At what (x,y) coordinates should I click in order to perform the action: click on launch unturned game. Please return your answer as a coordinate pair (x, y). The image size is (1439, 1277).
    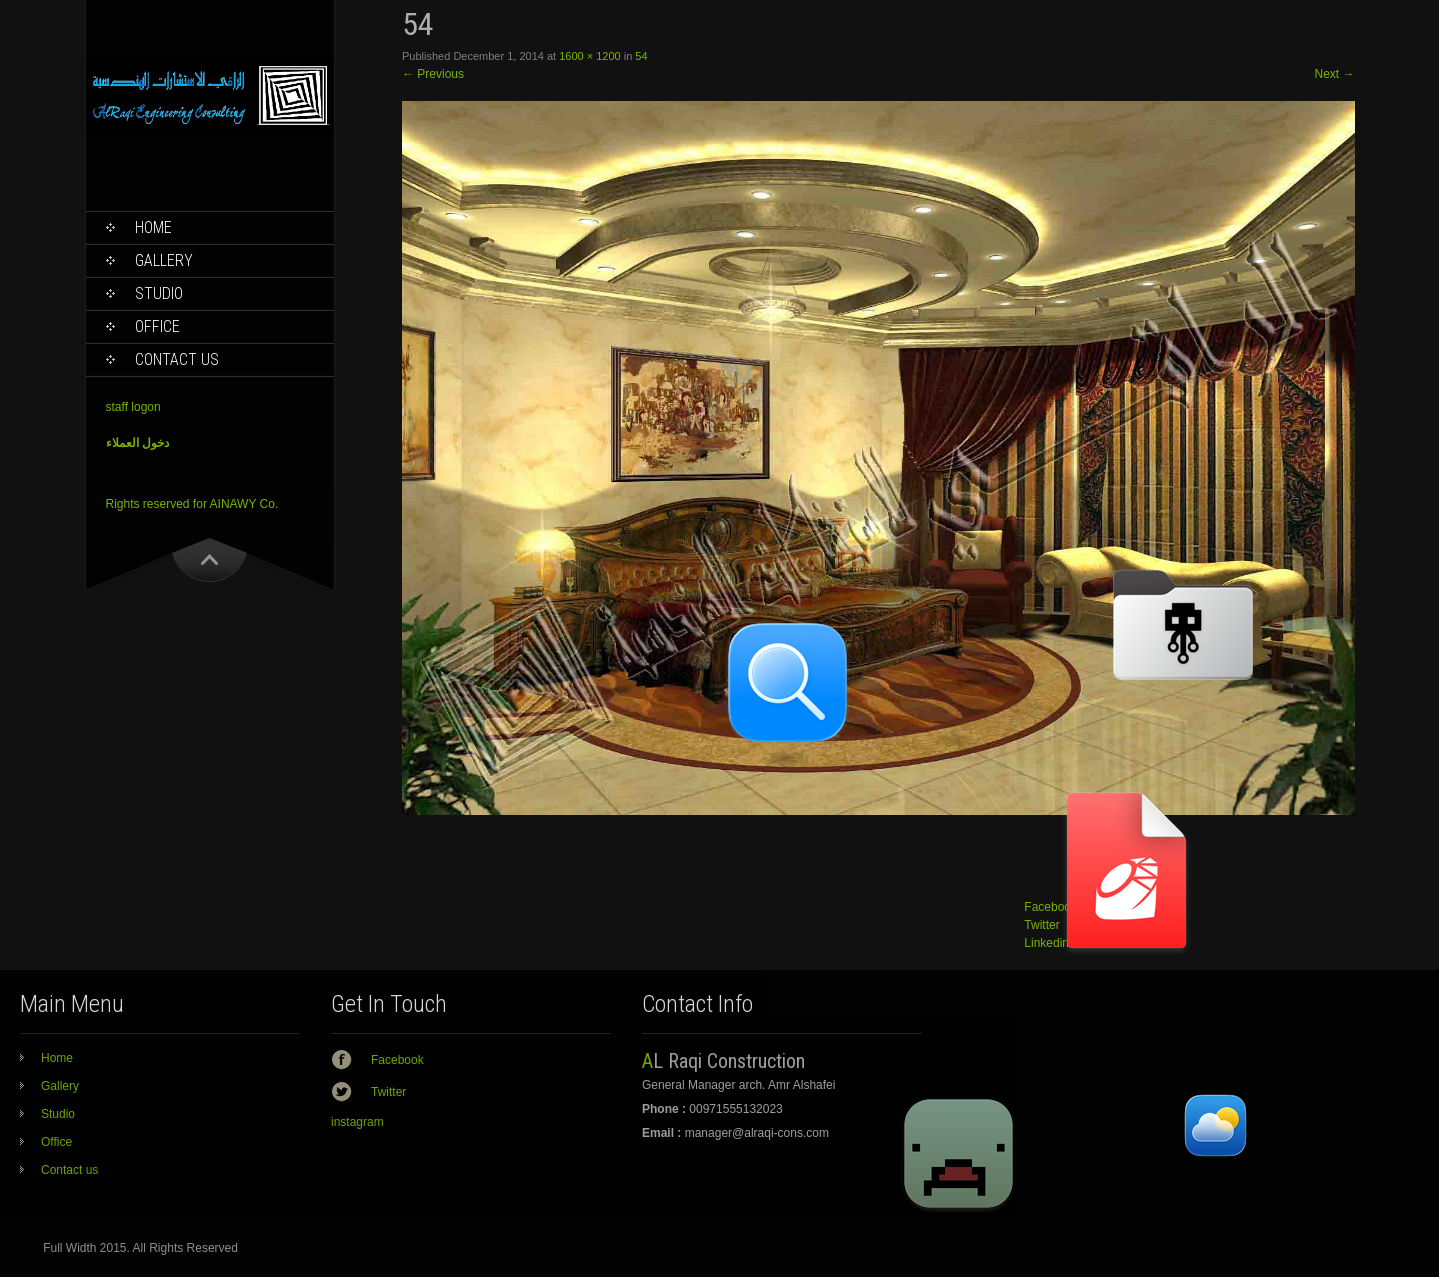
    Looking at the image, I should click on (958, 1153).